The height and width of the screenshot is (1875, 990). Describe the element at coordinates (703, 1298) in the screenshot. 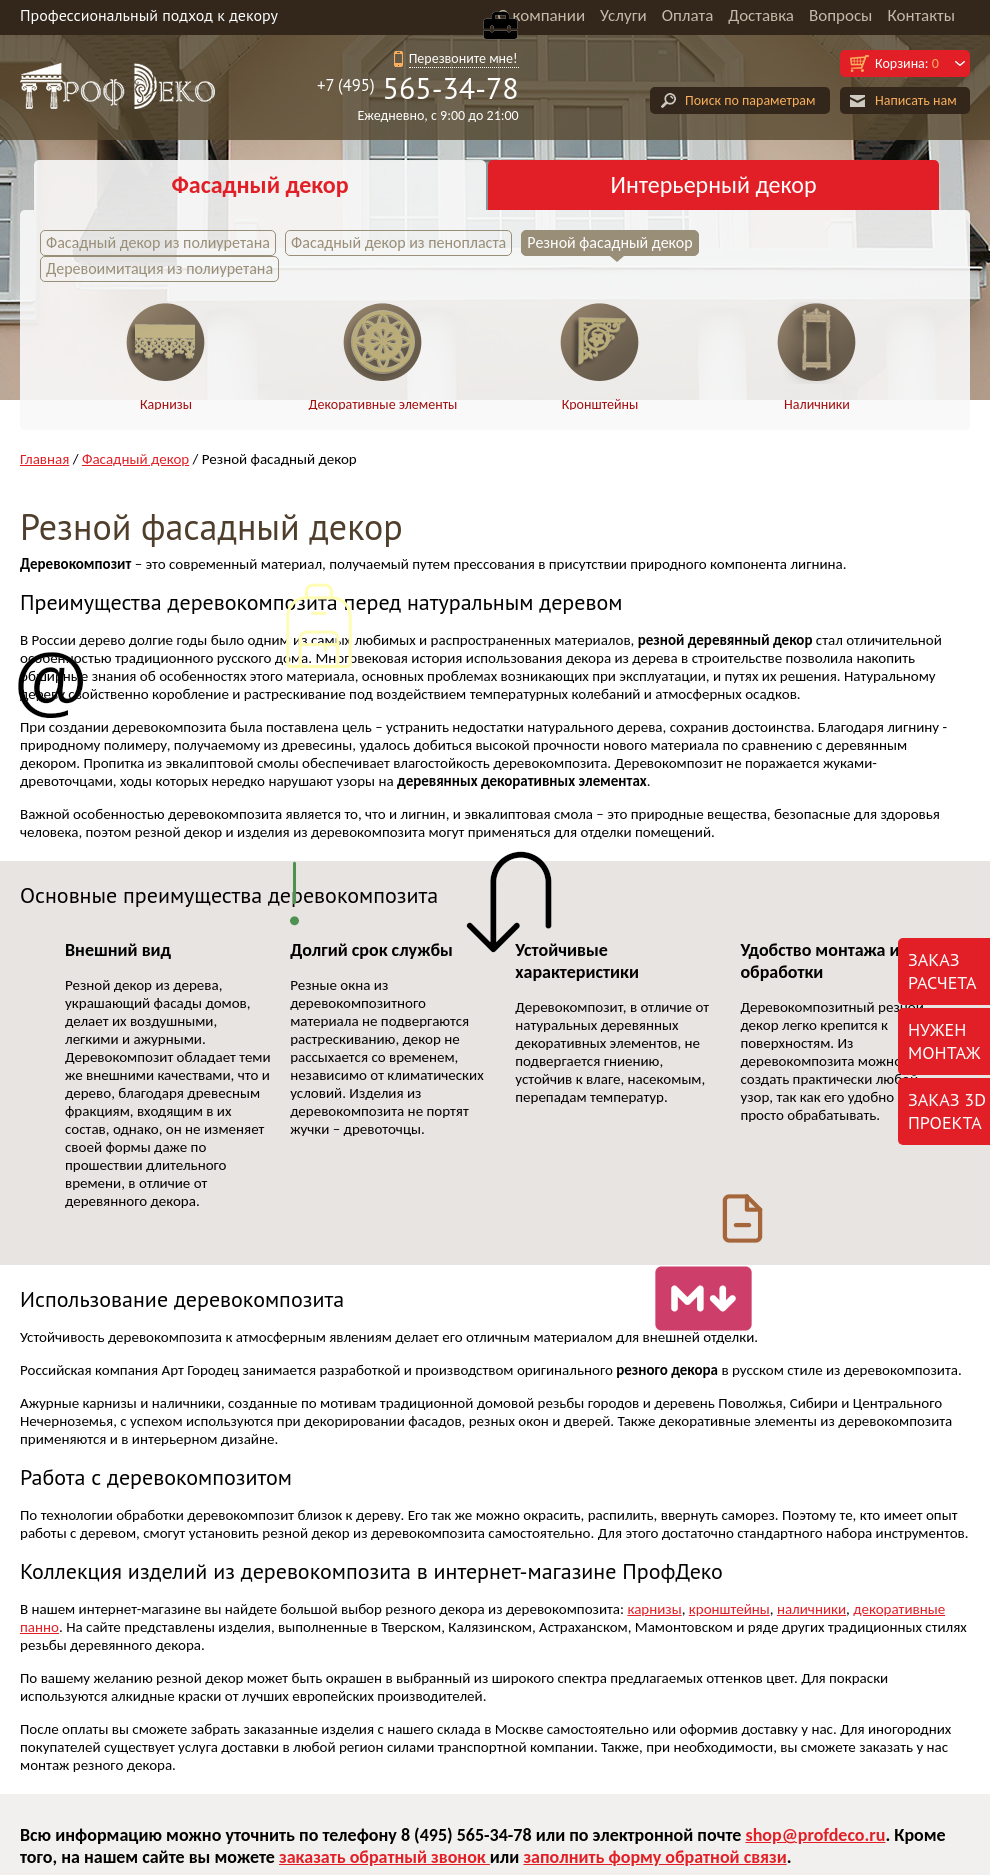

I see `indicates markdown formatting is supported` at that location.